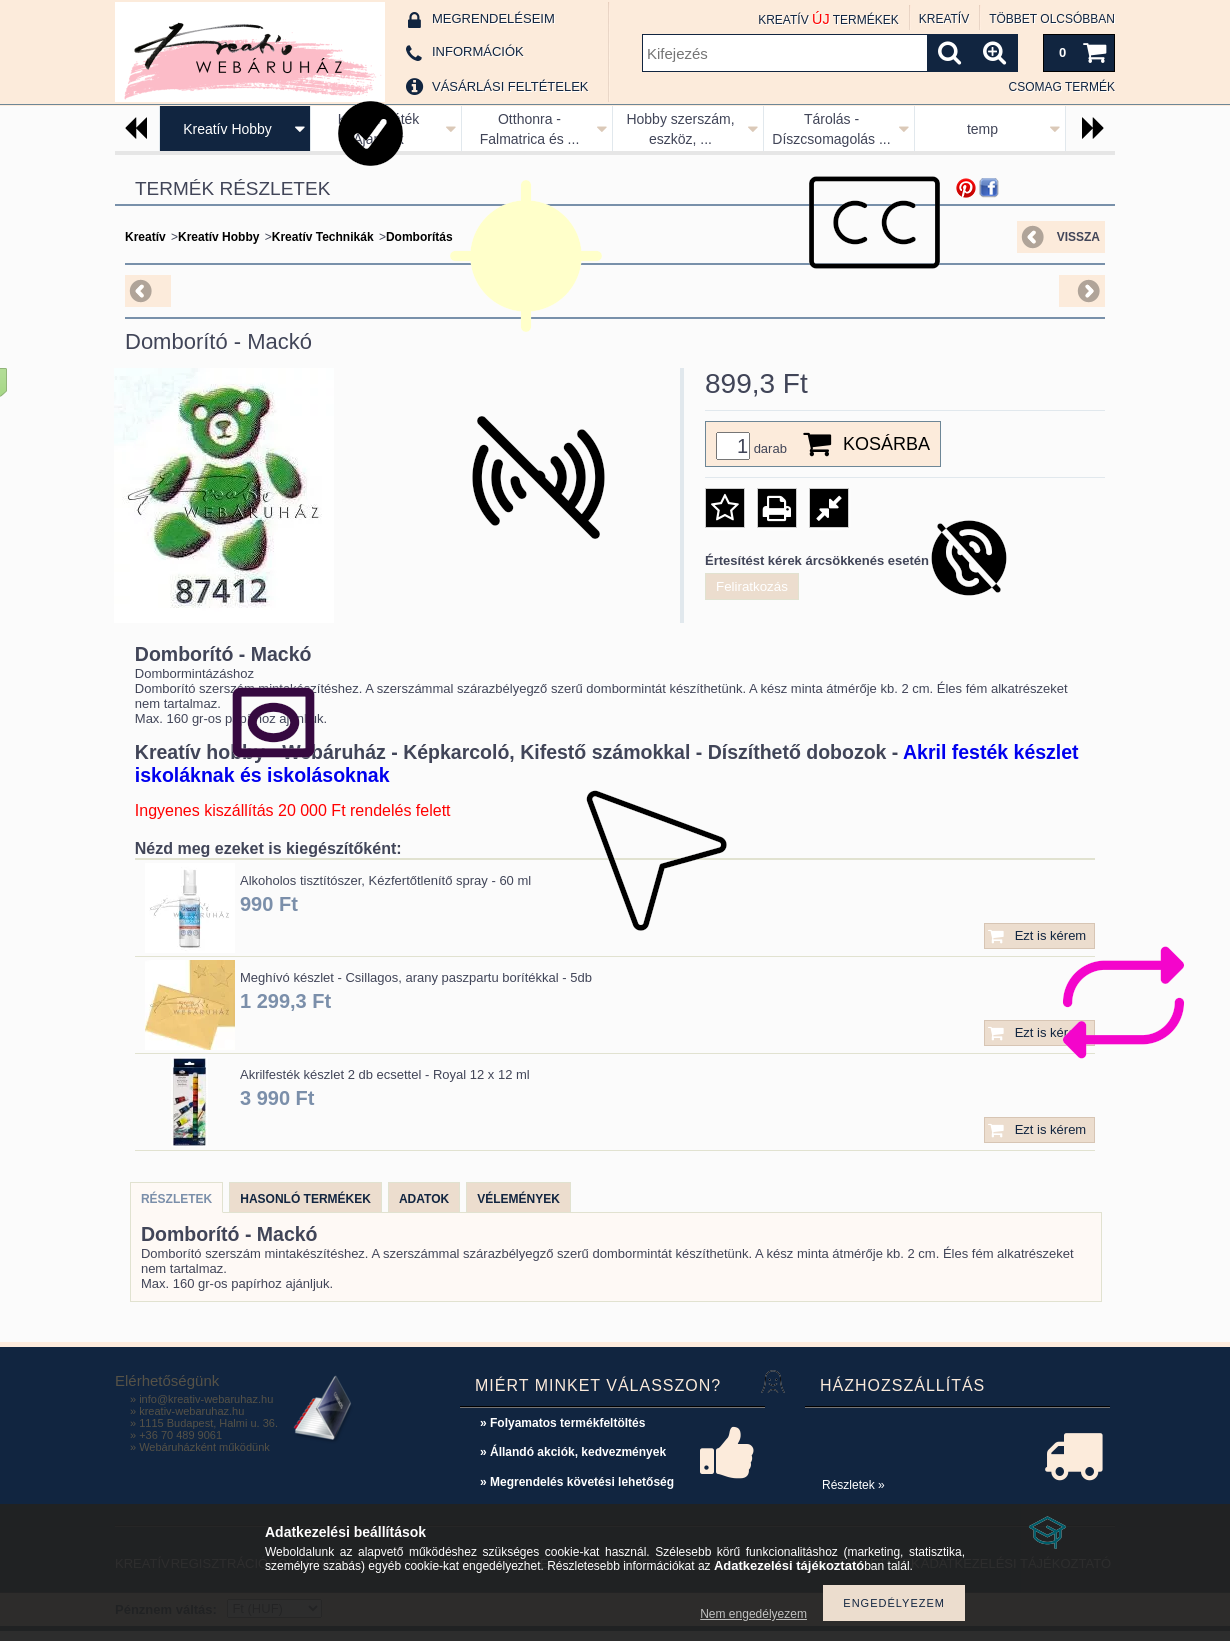 Image resolution: width=1230 pixels, height=1641 pixels. I want to click on mute or disable hearing assistance features, so click(969, 558).